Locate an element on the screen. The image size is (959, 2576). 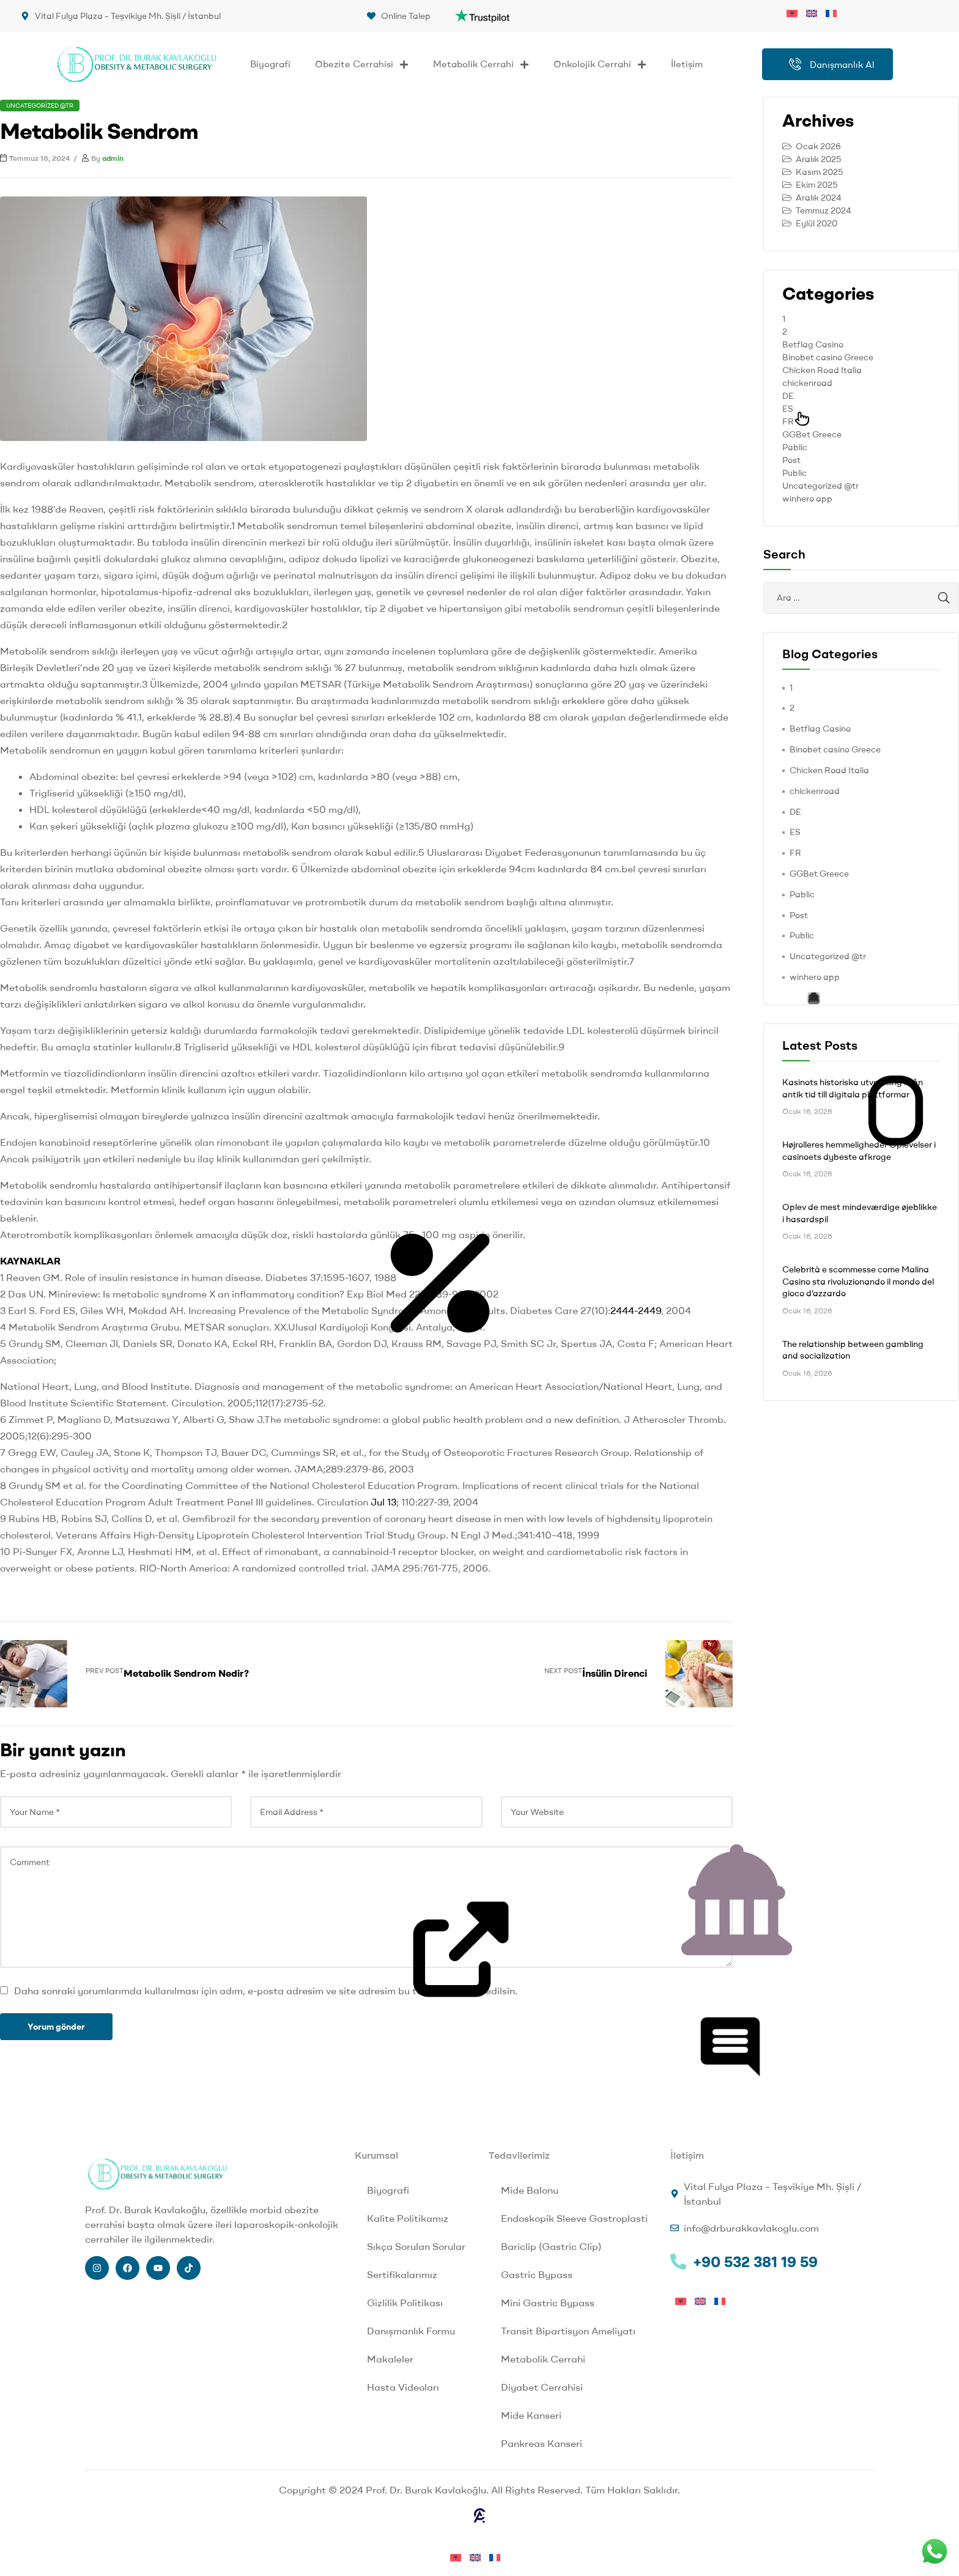
open link in a new tab or window is located at coordinates (461, 1949).